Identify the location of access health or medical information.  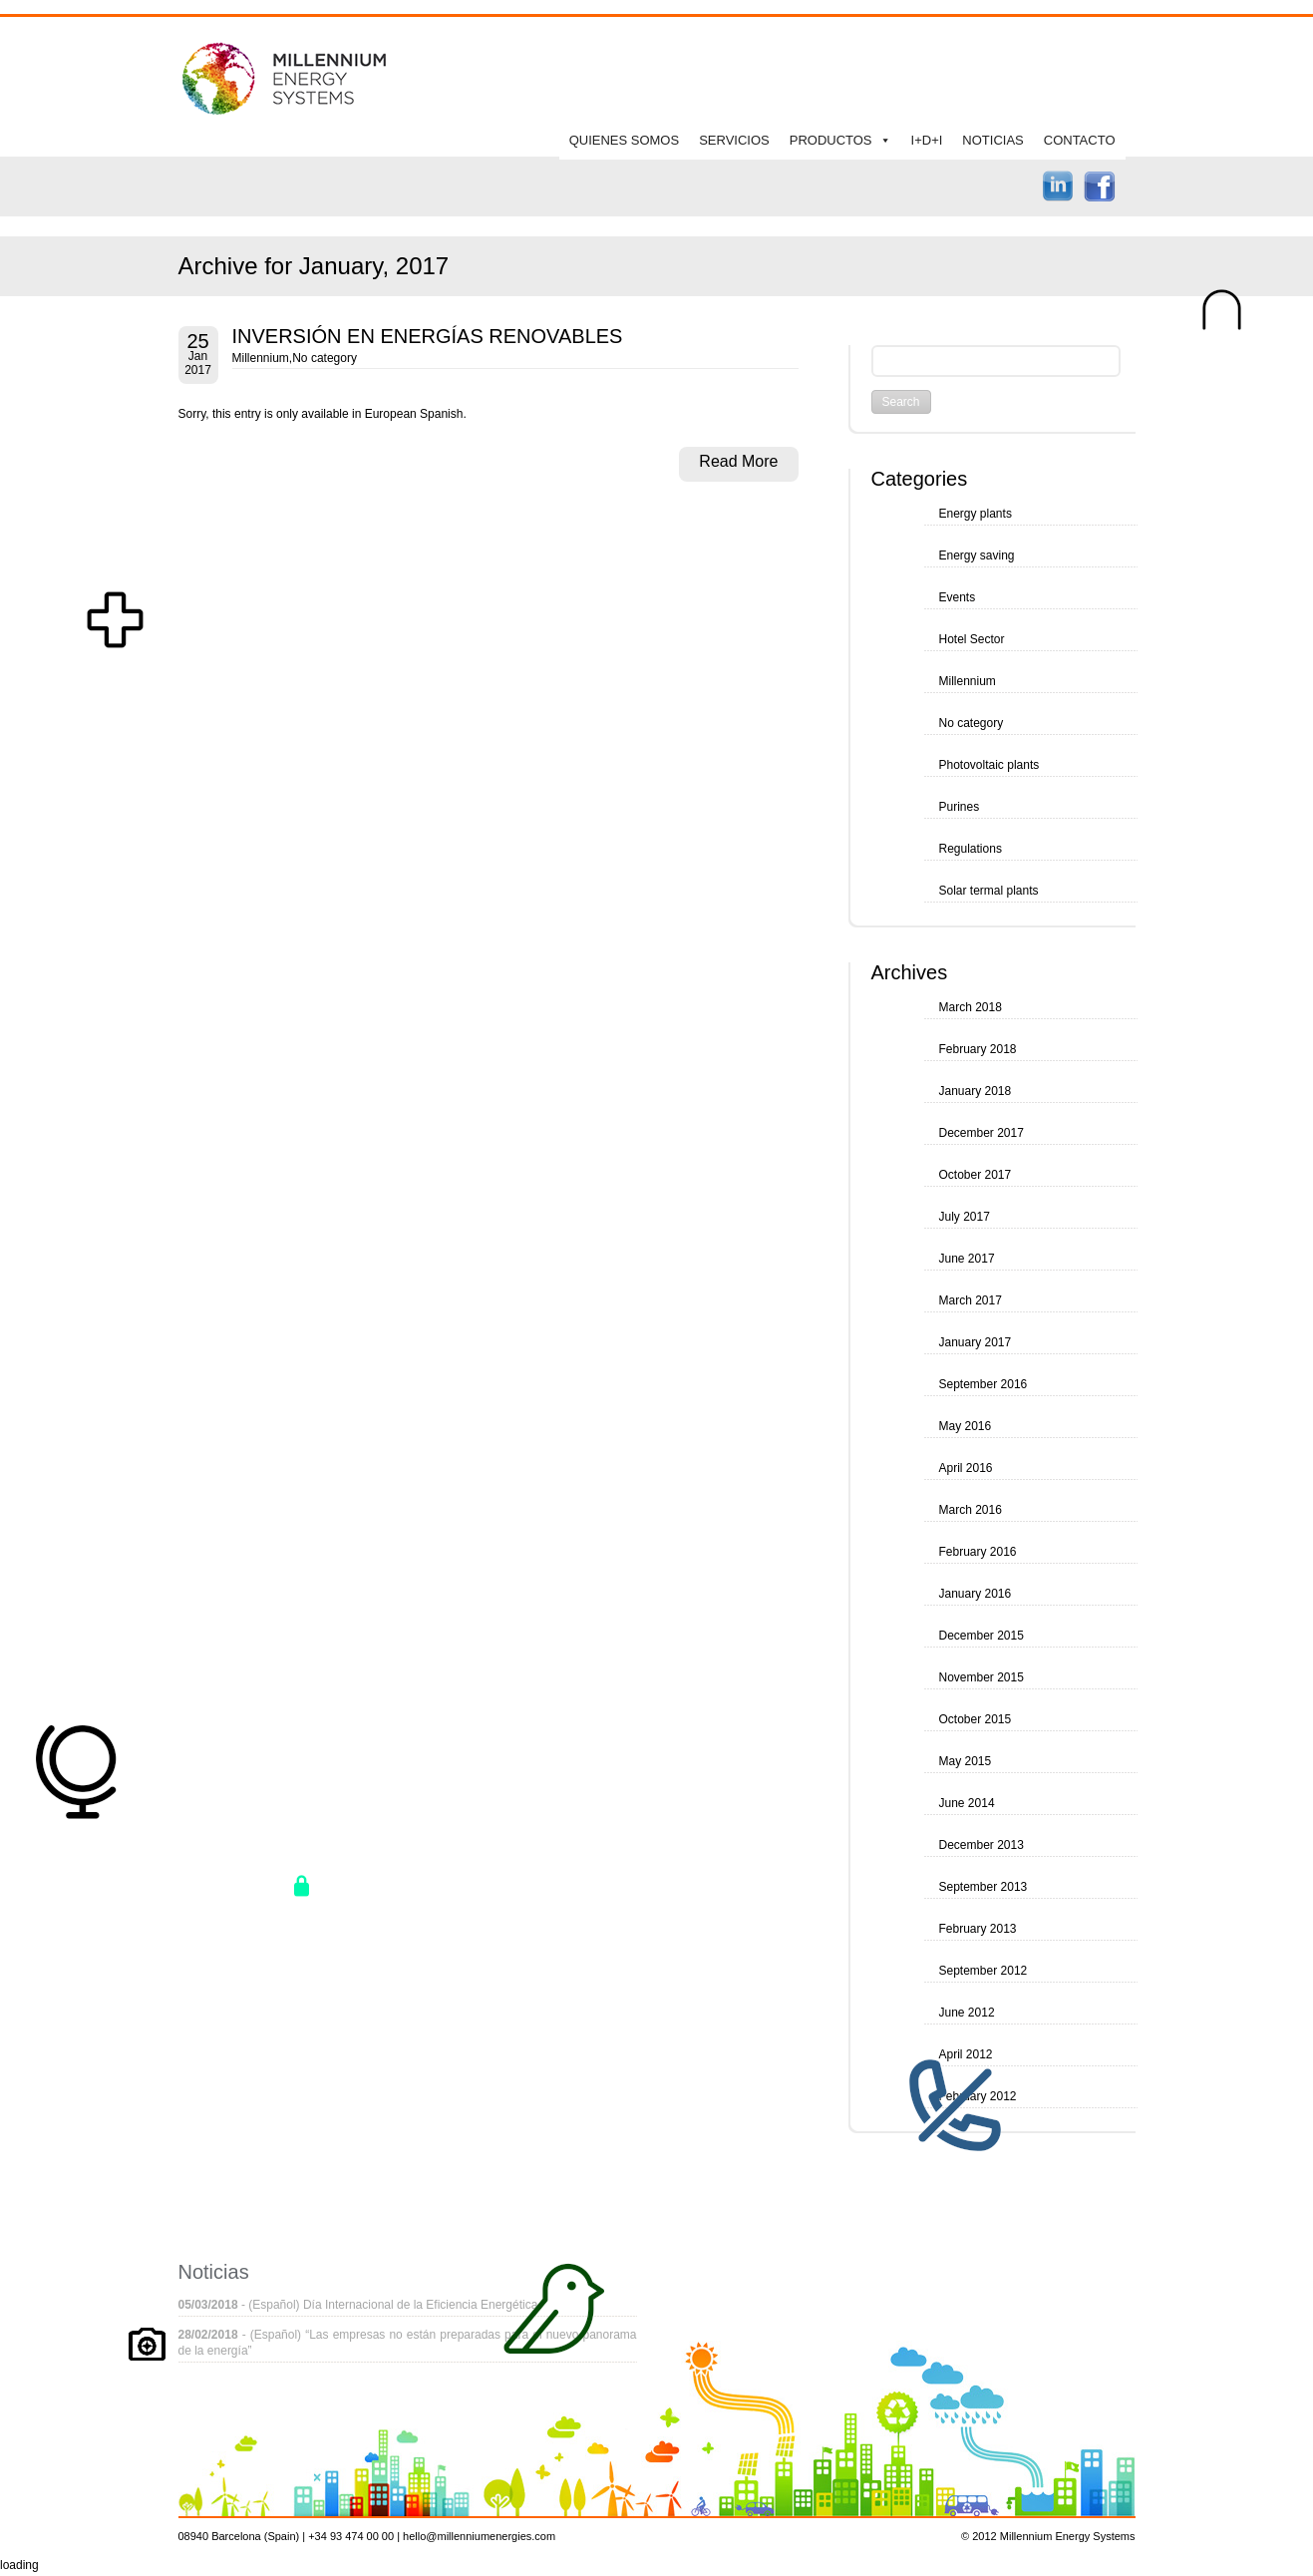
(115, 619).